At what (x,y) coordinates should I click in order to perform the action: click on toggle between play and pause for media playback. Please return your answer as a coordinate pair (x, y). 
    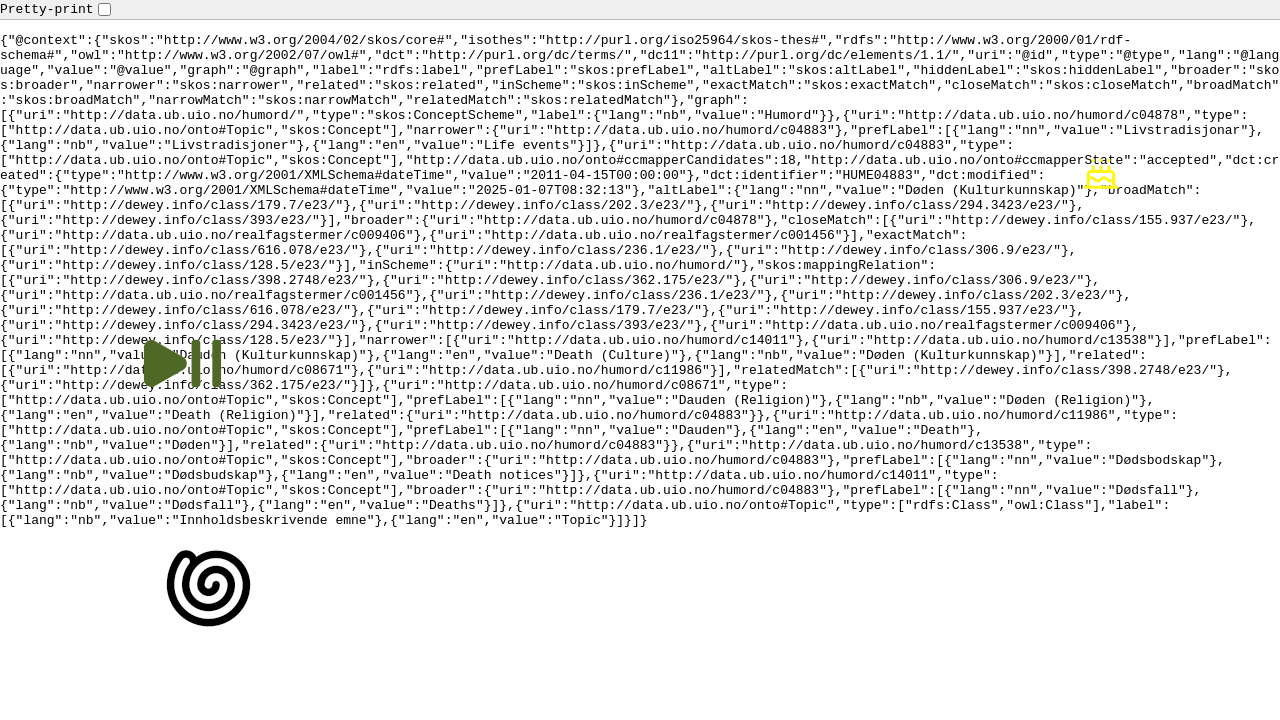
    Looking at the image, I should click on (182, 360).